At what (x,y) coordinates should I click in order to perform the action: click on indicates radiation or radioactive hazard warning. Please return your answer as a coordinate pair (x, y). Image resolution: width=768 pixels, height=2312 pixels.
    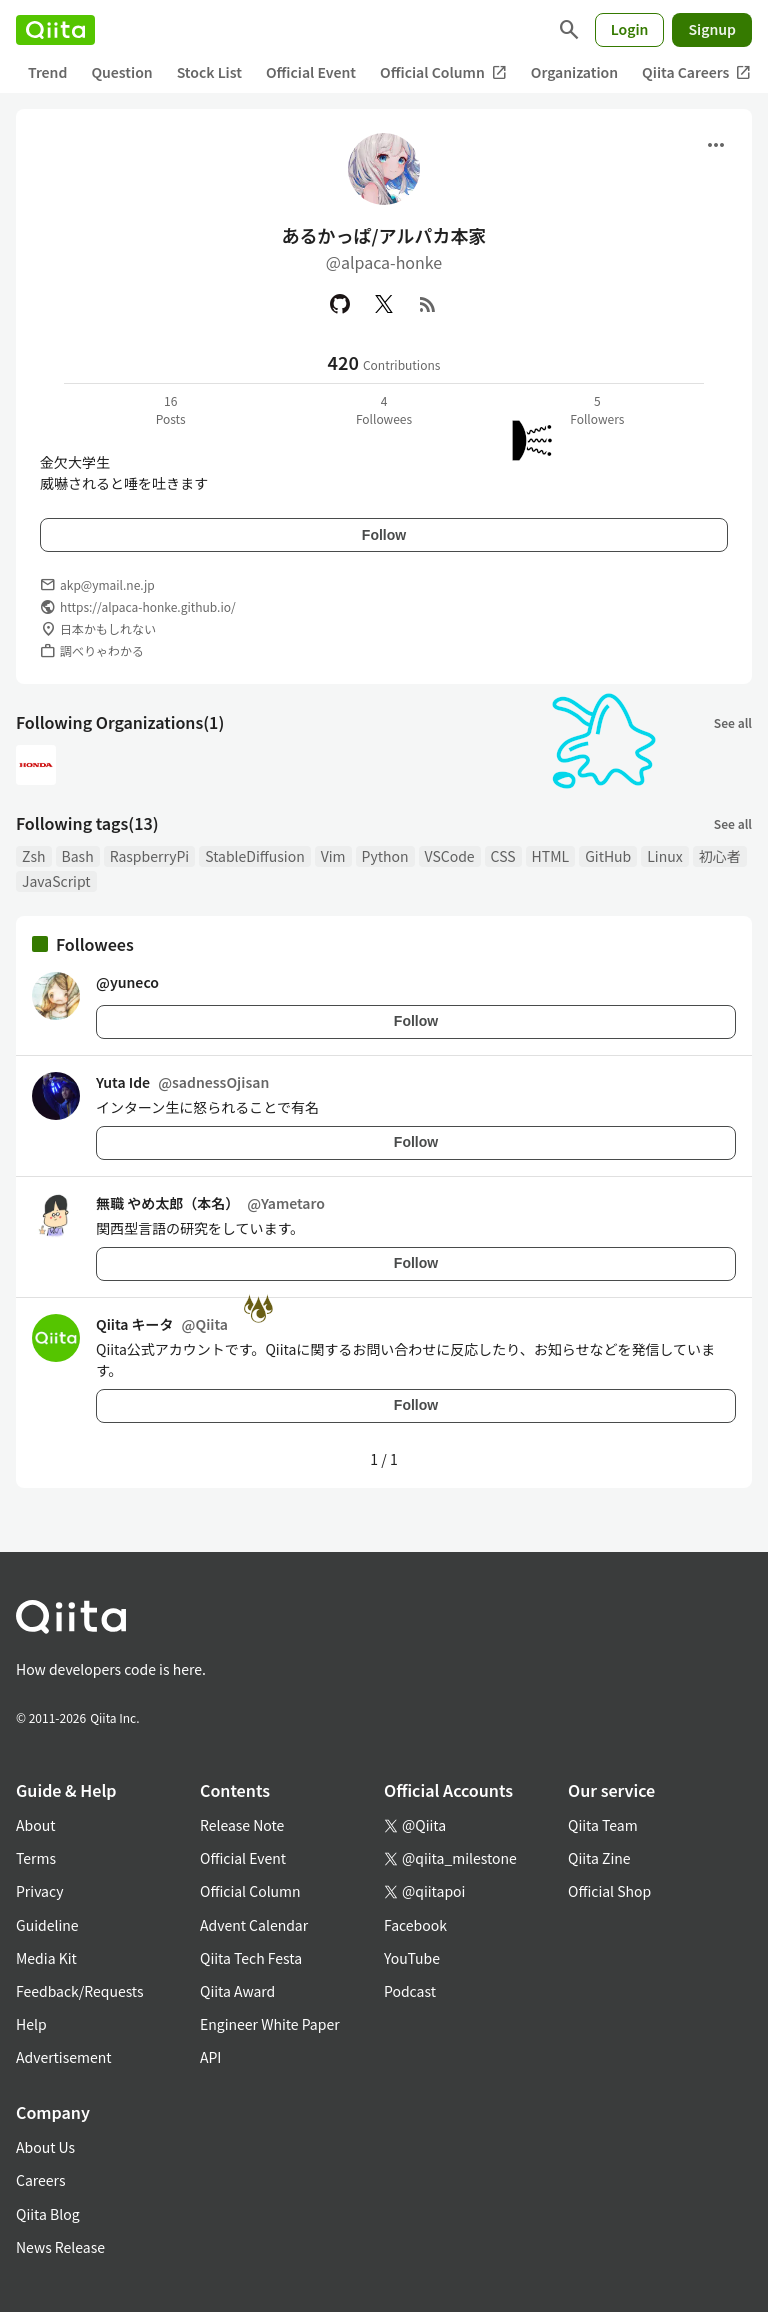
    Looking at the image, I should click on (532, 440).